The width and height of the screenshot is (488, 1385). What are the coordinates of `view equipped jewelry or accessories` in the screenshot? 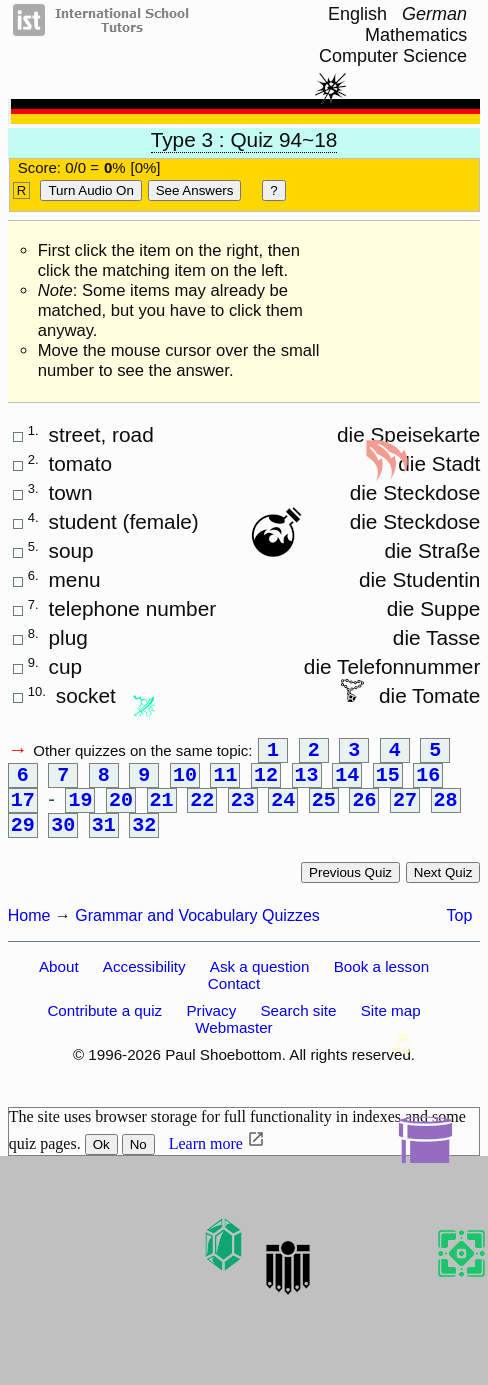 It's located at (352, 690).